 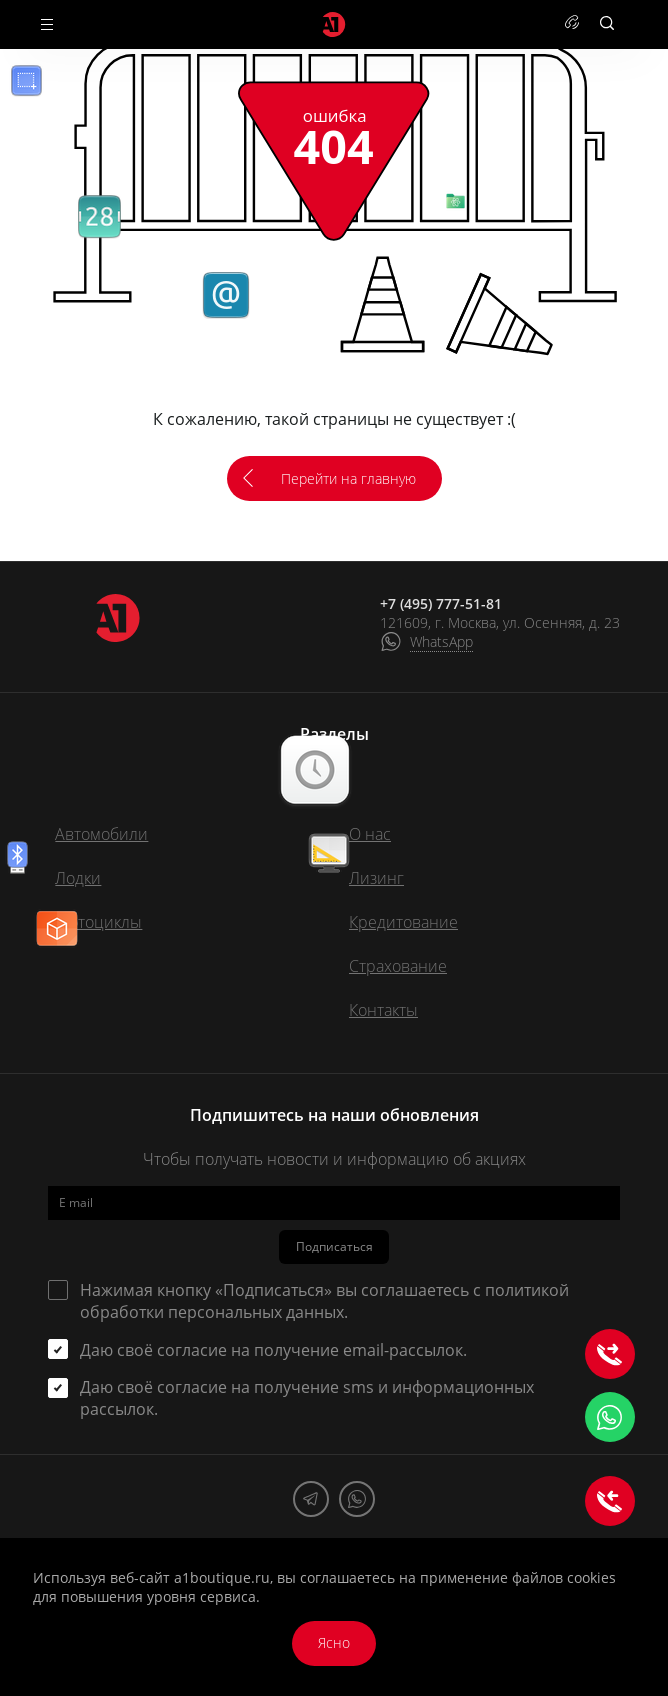 I want to click on take a screenshot, so click(x=26, y=80).